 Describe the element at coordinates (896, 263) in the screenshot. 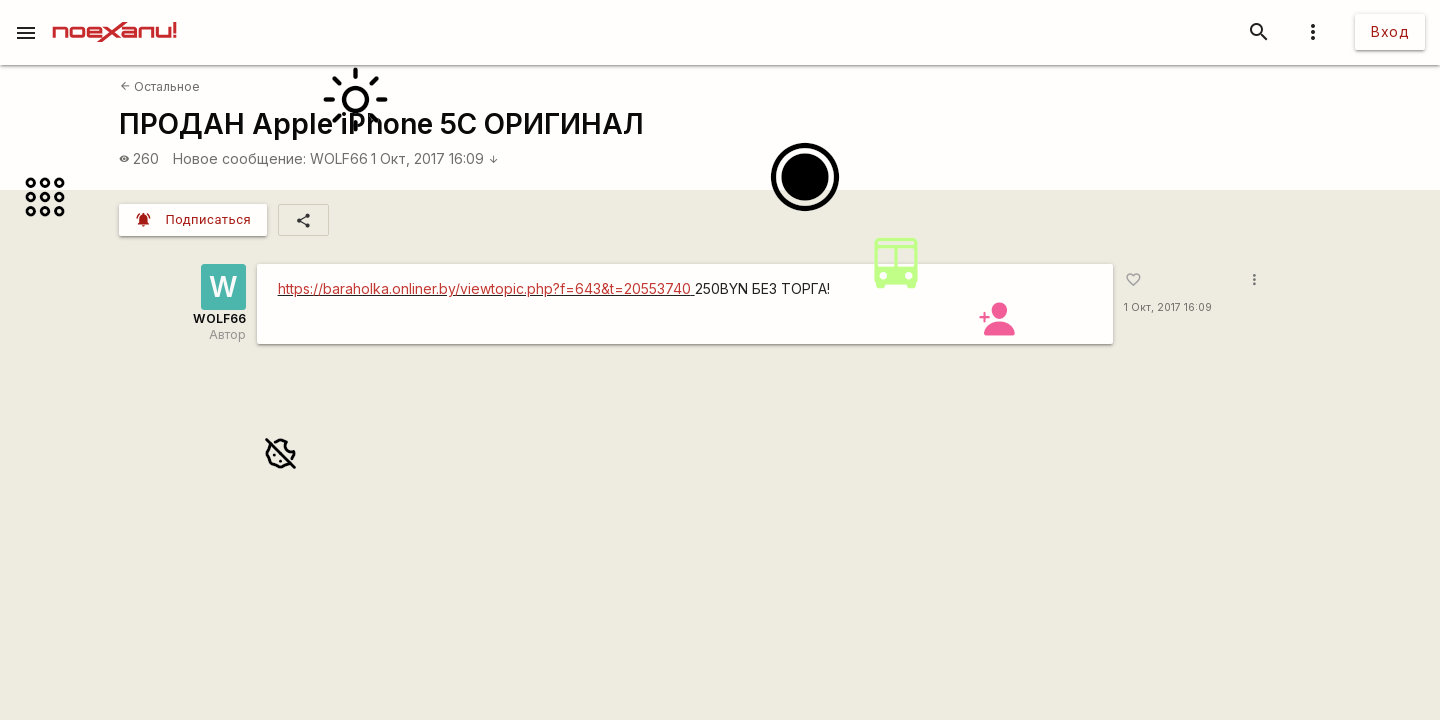

I see `view bus routes or schedules` at that location.